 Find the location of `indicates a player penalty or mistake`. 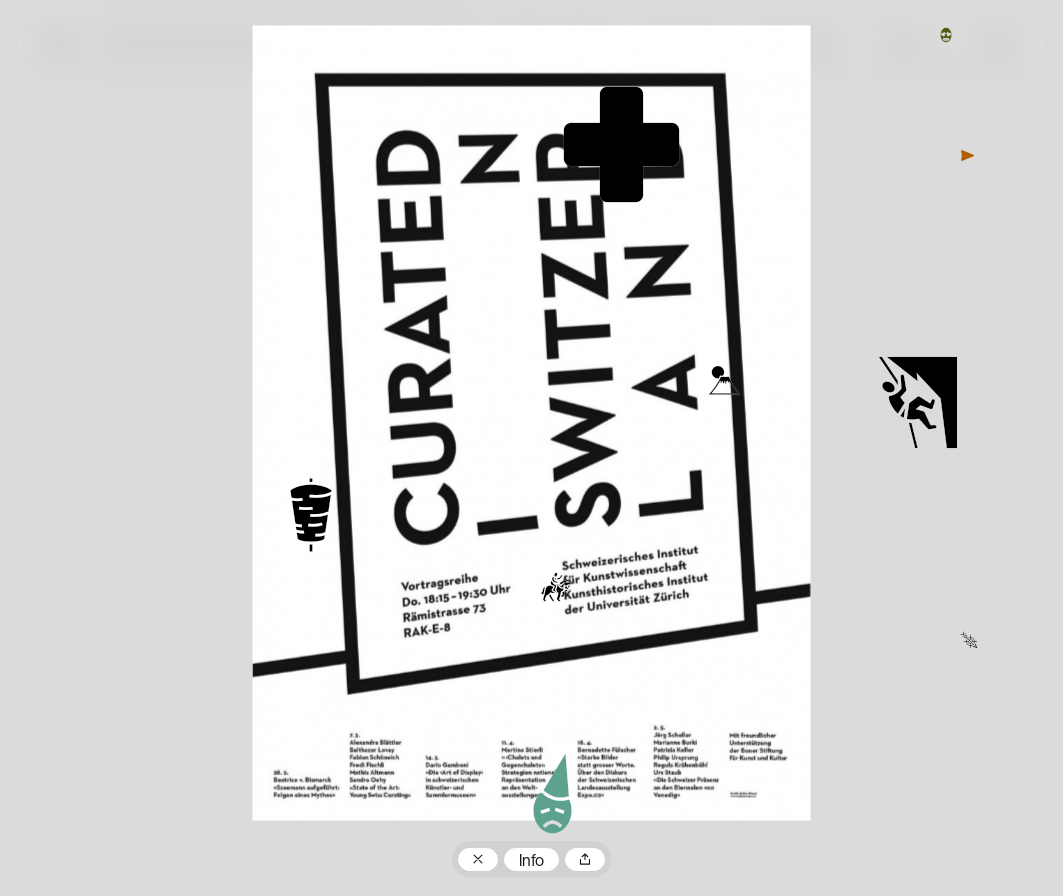

indicates a player penalty or mistake is located at coordinates (552, 793).